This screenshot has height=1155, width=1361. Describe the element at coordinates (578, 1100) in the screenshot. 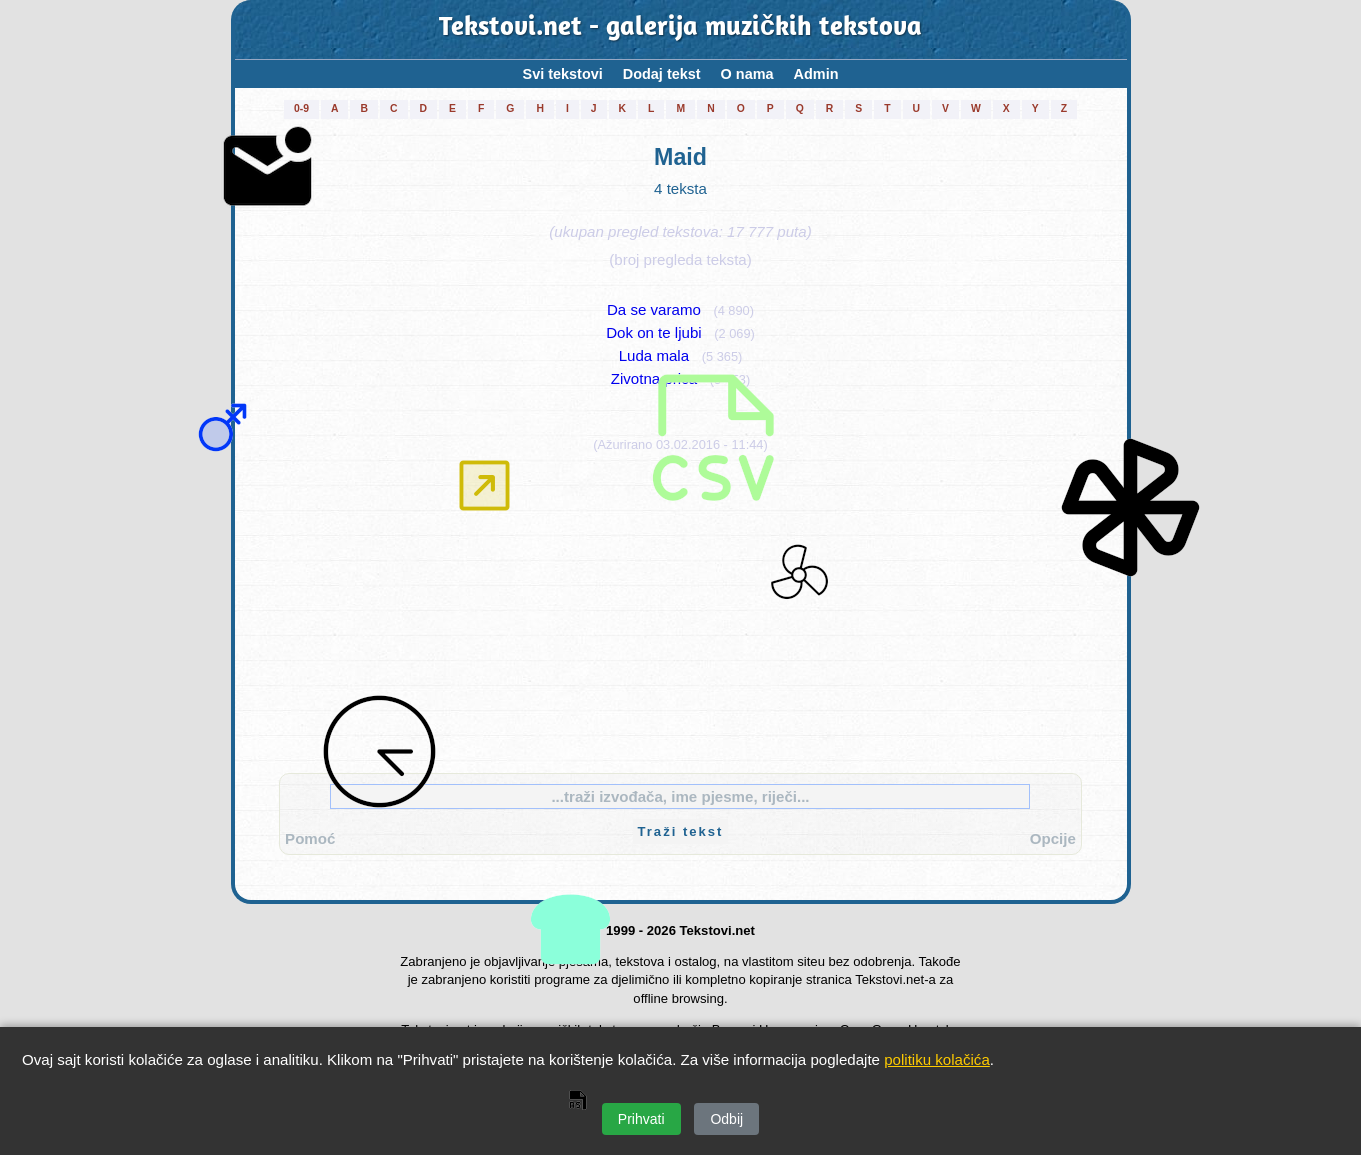

I see `a Rust source code file` at that location.